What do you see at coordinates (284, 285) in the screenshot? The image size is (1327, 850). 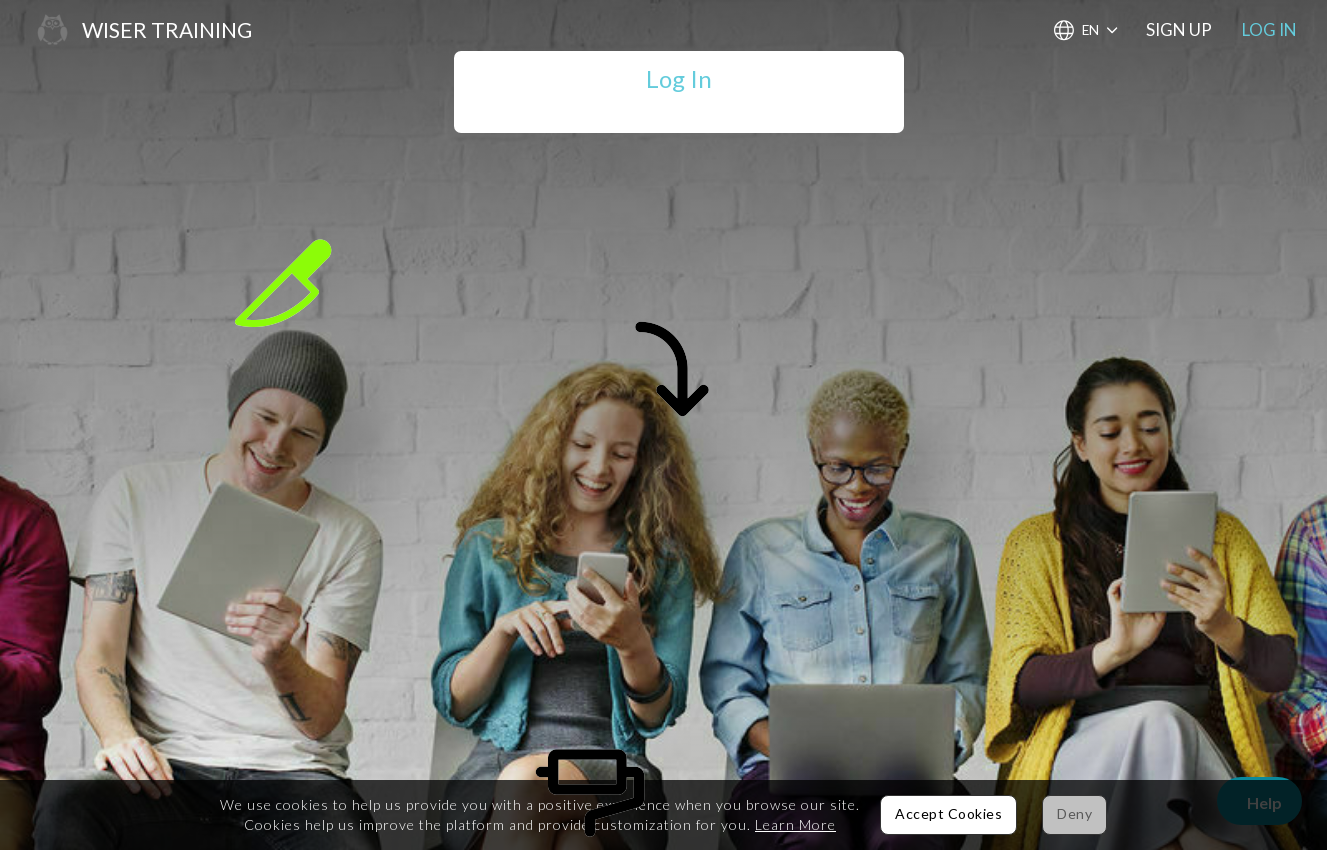 I see `access kitchen or cooking tools` at bounding box center [284, 285].